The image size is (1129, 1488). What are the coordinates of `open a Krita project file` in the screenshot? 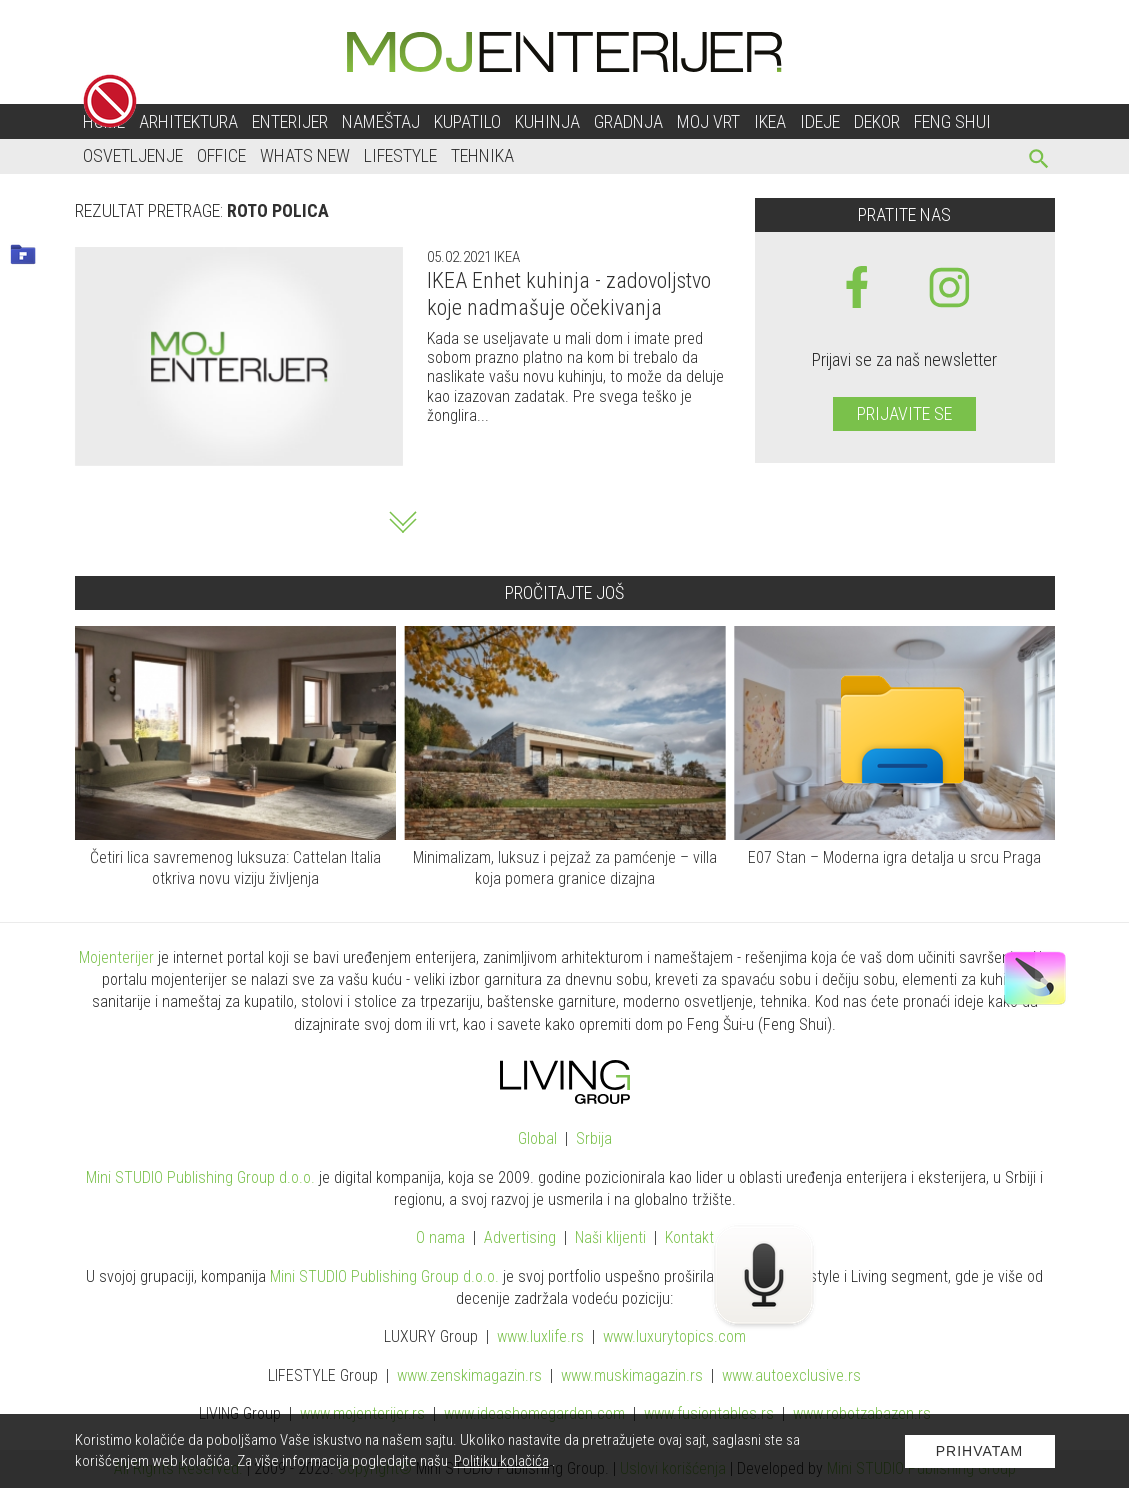 It's located at (1035, 976).